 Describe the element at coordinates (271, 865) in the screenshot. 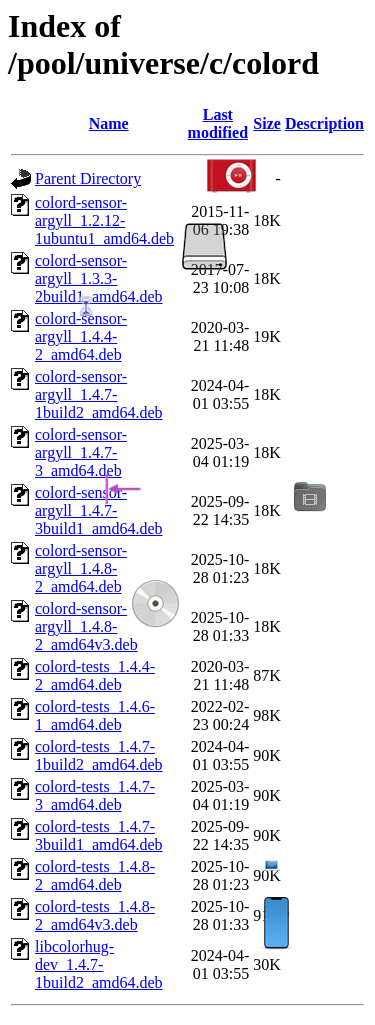

I see `represents an apple ibook g4 laptop device` at that location.